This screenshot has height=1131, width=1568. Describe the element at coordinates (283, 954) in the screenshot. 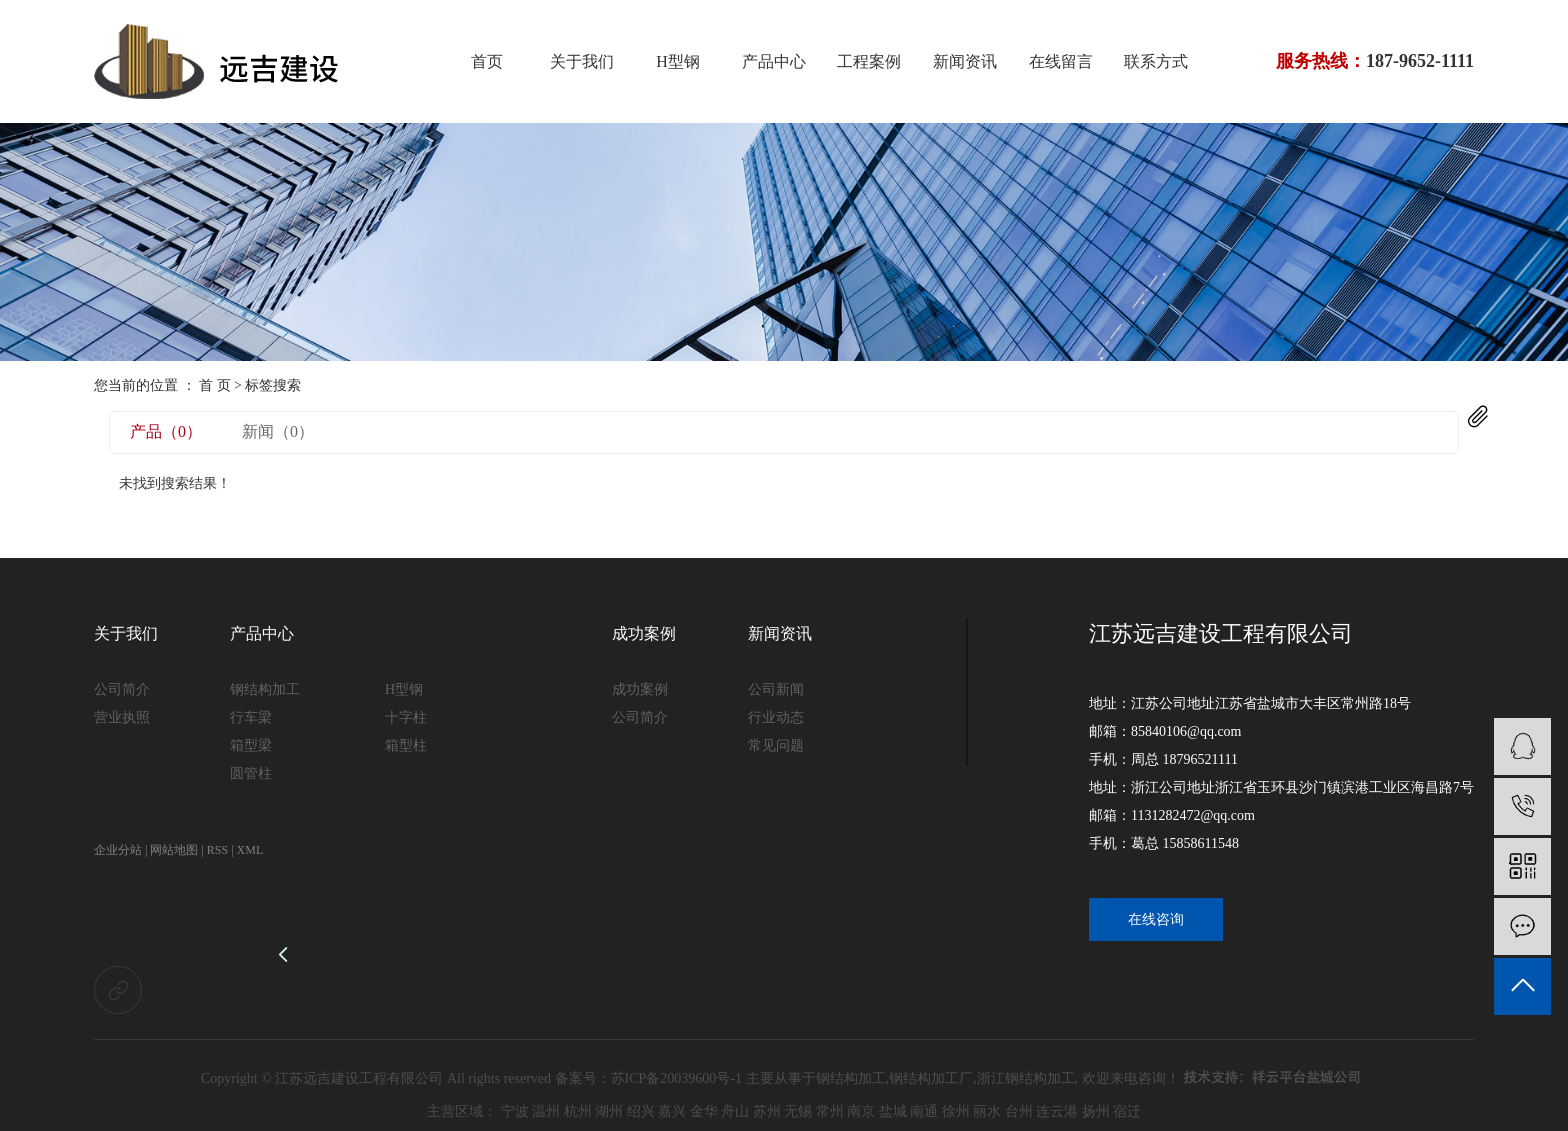

I see `go back to the previous page` at that location.